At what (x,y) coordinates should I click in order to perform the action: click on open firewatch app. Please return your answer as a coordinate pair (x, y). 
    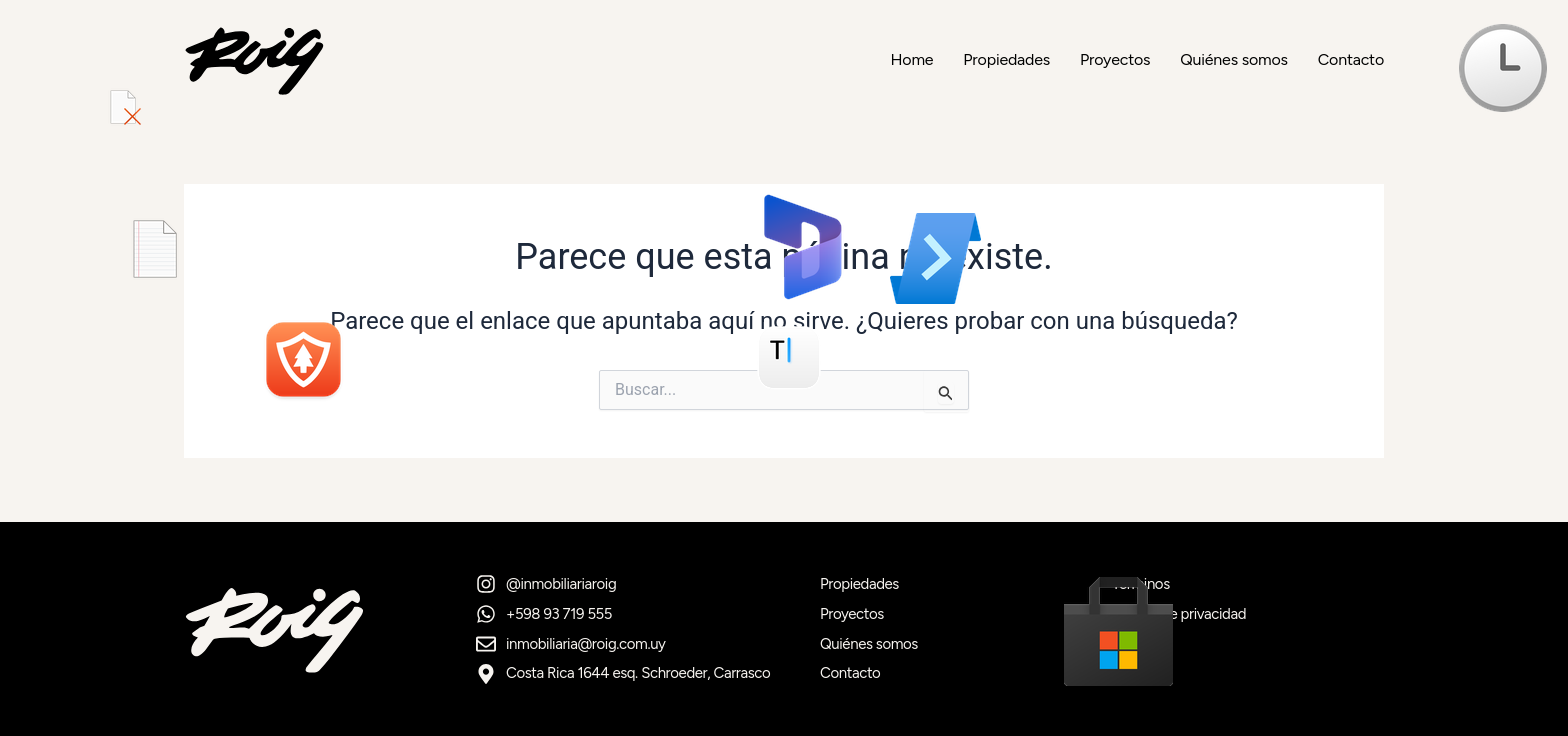
    Looking at the image, I should click on (303, 359).